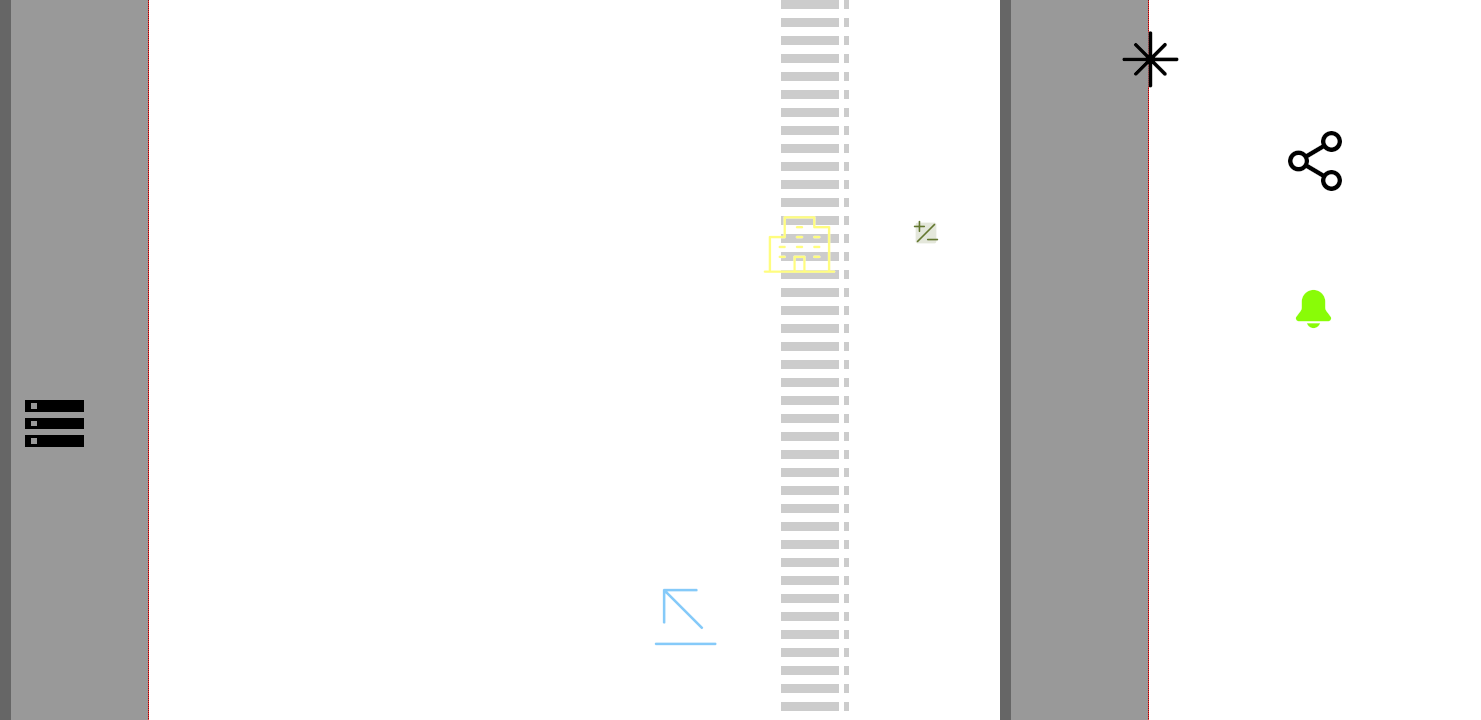  Describe the element at coordinates (926, 233) in the screenshot. I see `toggle between adding and subtracting values` at that location.